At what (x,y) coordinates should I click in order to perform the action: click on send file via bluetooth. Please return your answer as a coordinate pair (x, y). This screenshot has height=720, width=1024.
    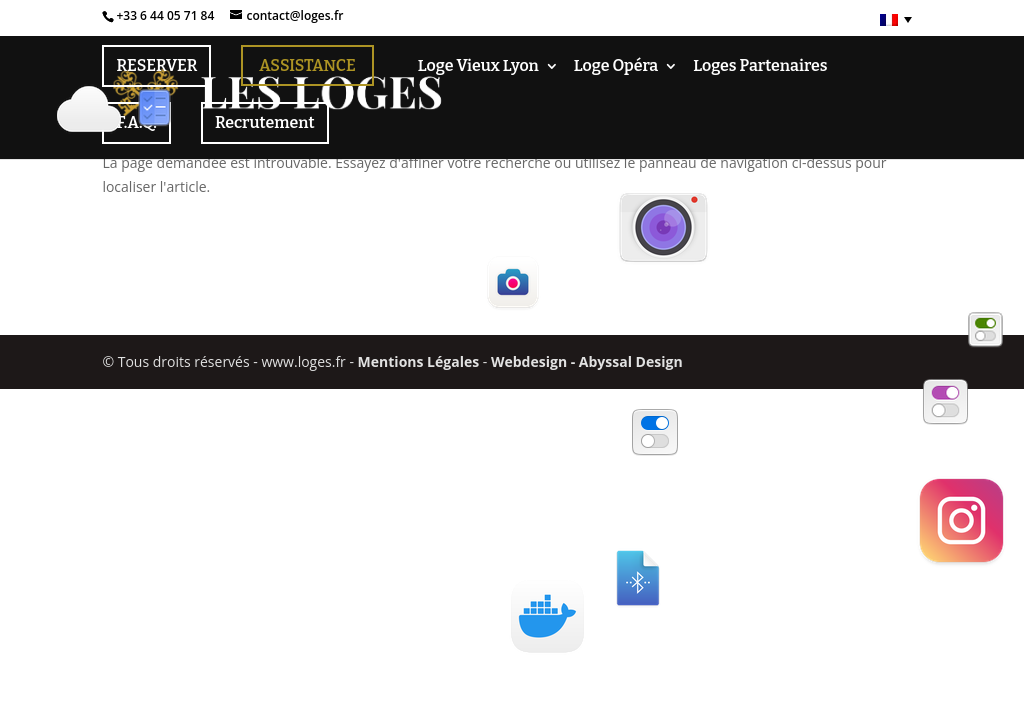
    Looking at the image, I should click on (638, 578).